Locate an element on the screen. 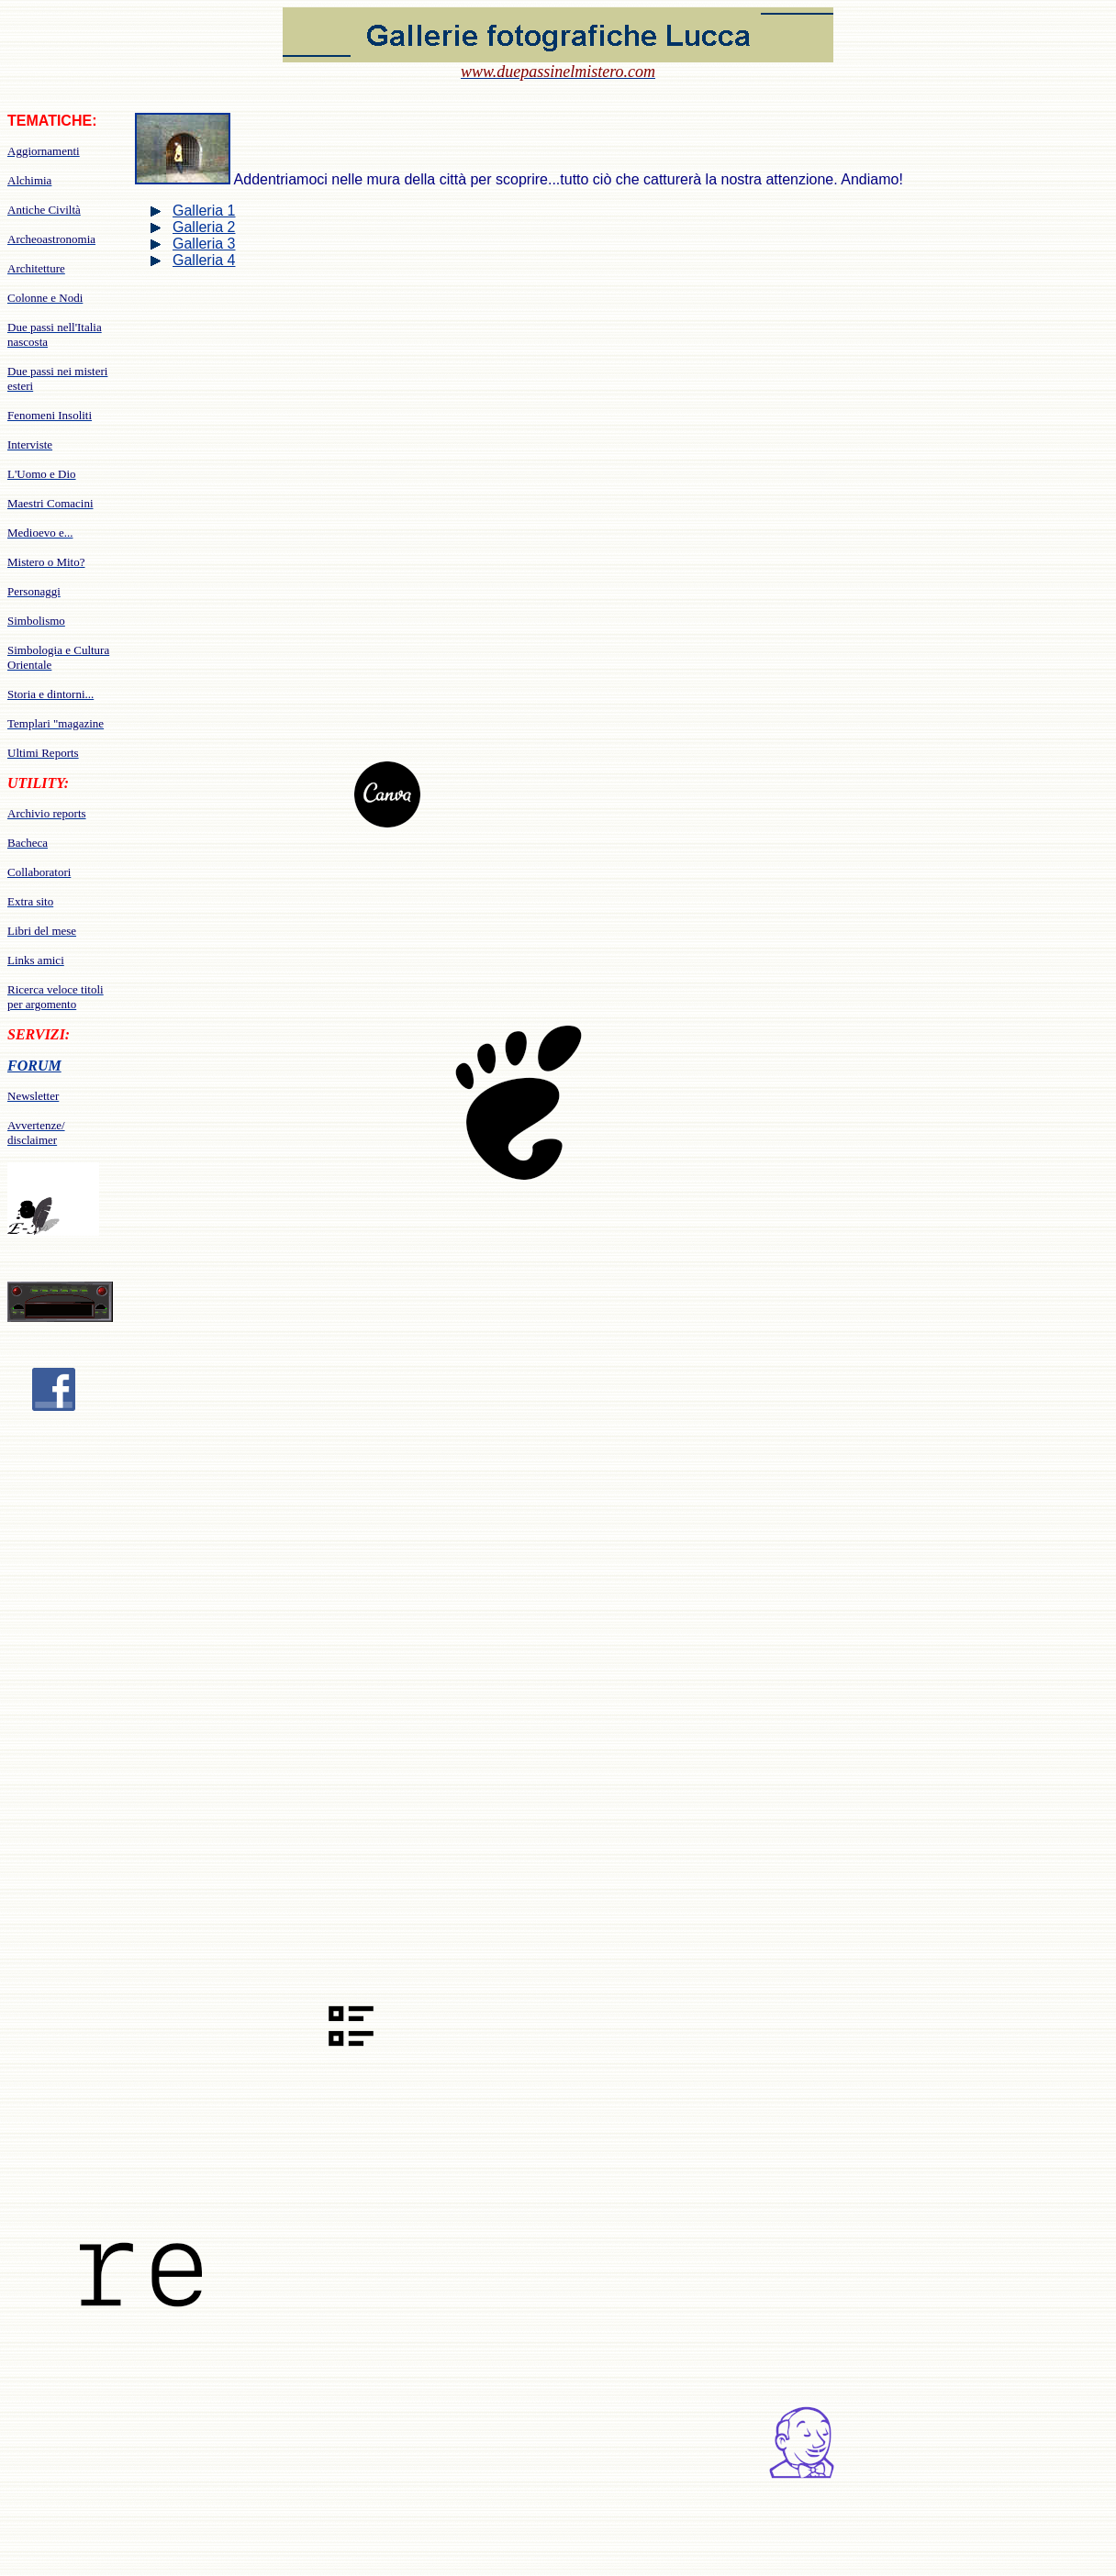 The height and width of the screenshot is (2576, 1116). Jenkins CI/CD automation server logo is located at coordinates (801, 2442).